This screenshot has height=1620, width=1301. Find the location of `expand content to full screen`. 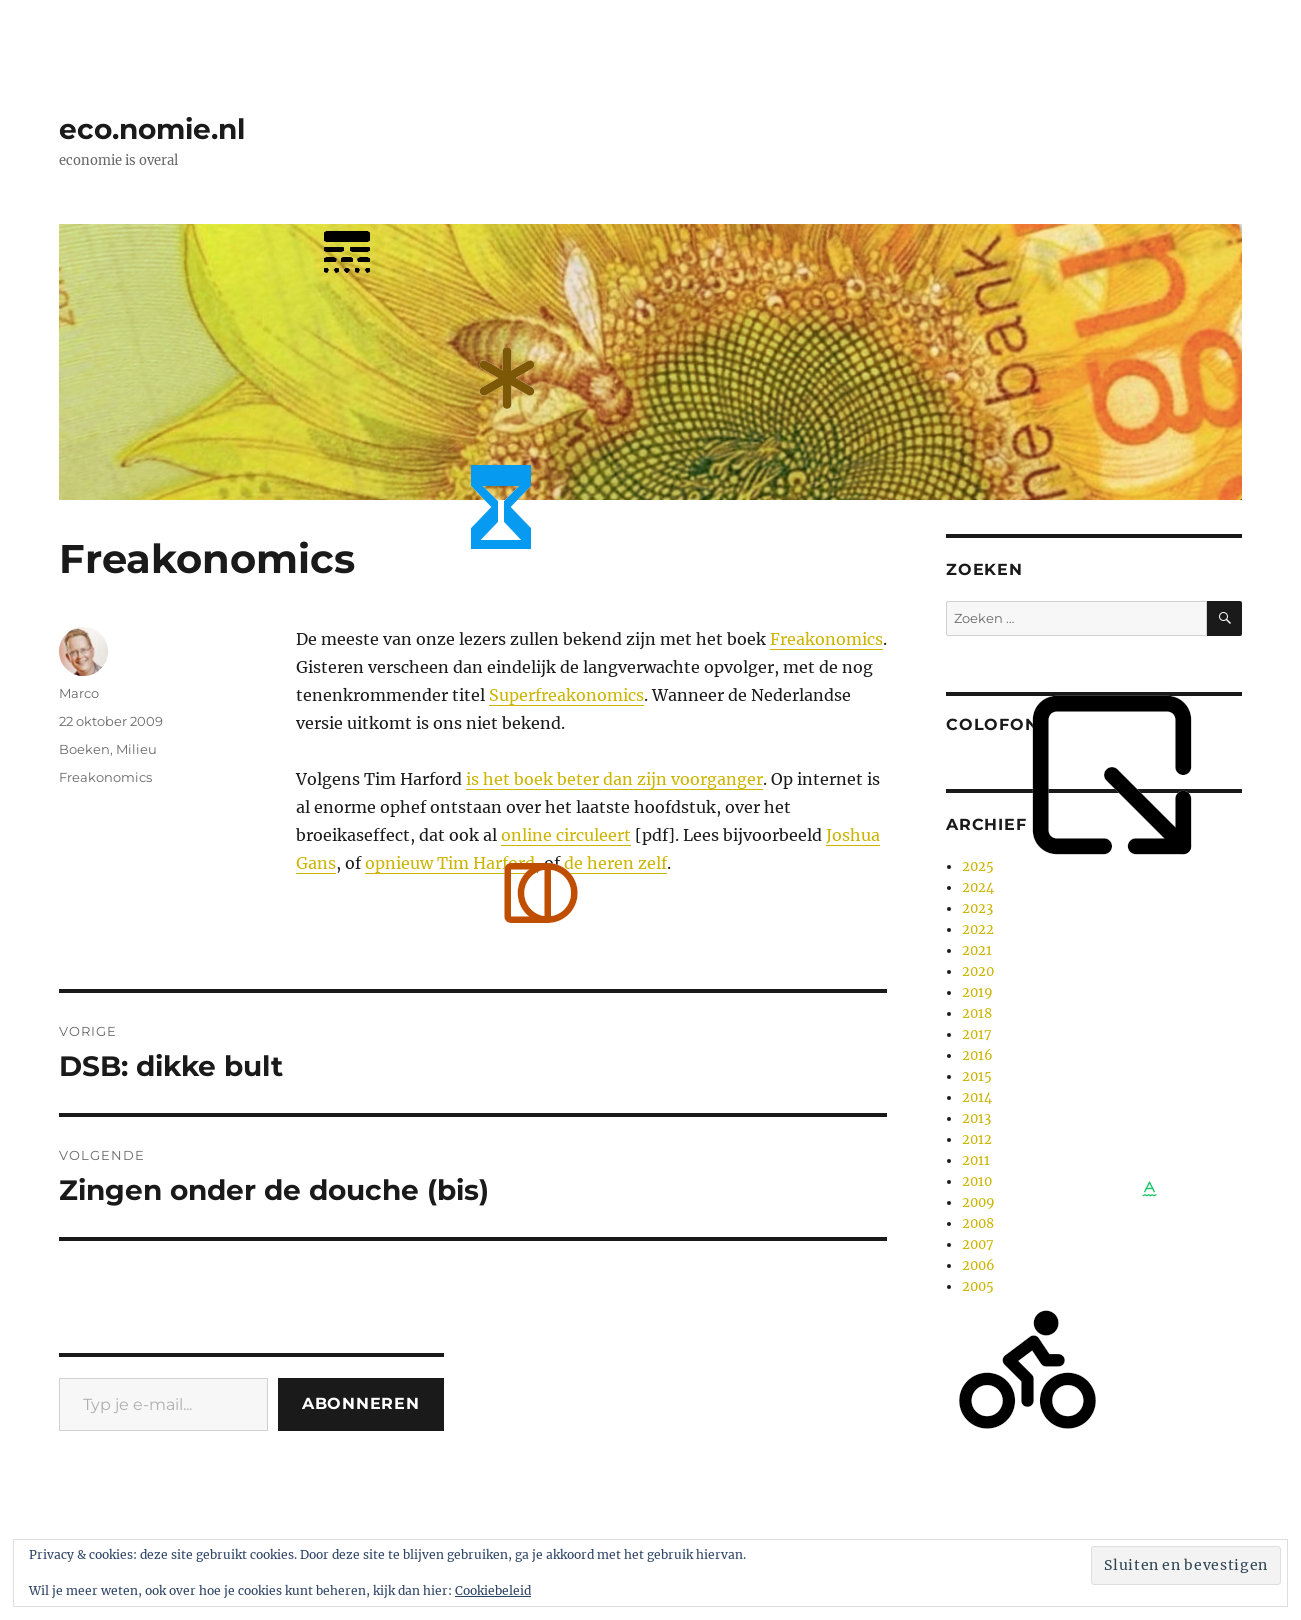

expand content to full screen is located at coordinates (1112, 775).